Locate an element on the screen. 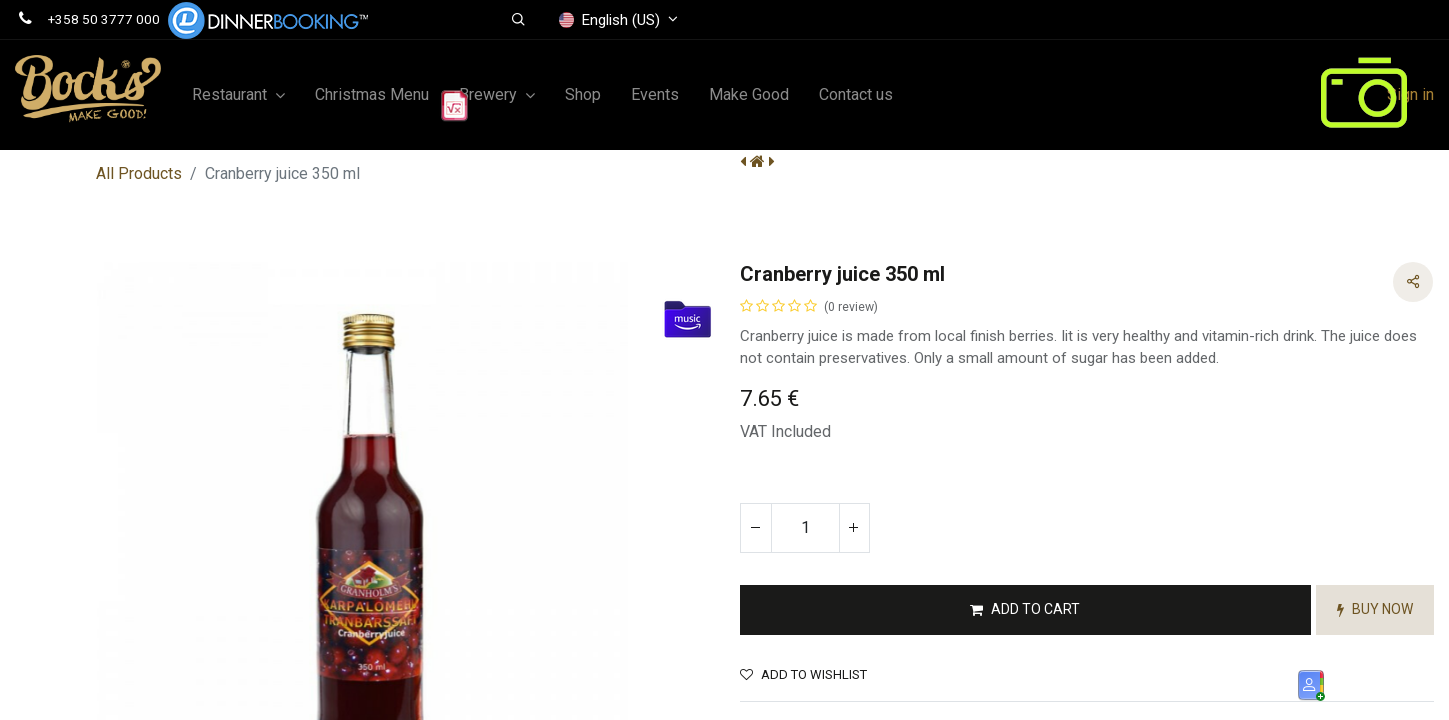  open folder containing amazon music files is located at coordinates (687, 320).